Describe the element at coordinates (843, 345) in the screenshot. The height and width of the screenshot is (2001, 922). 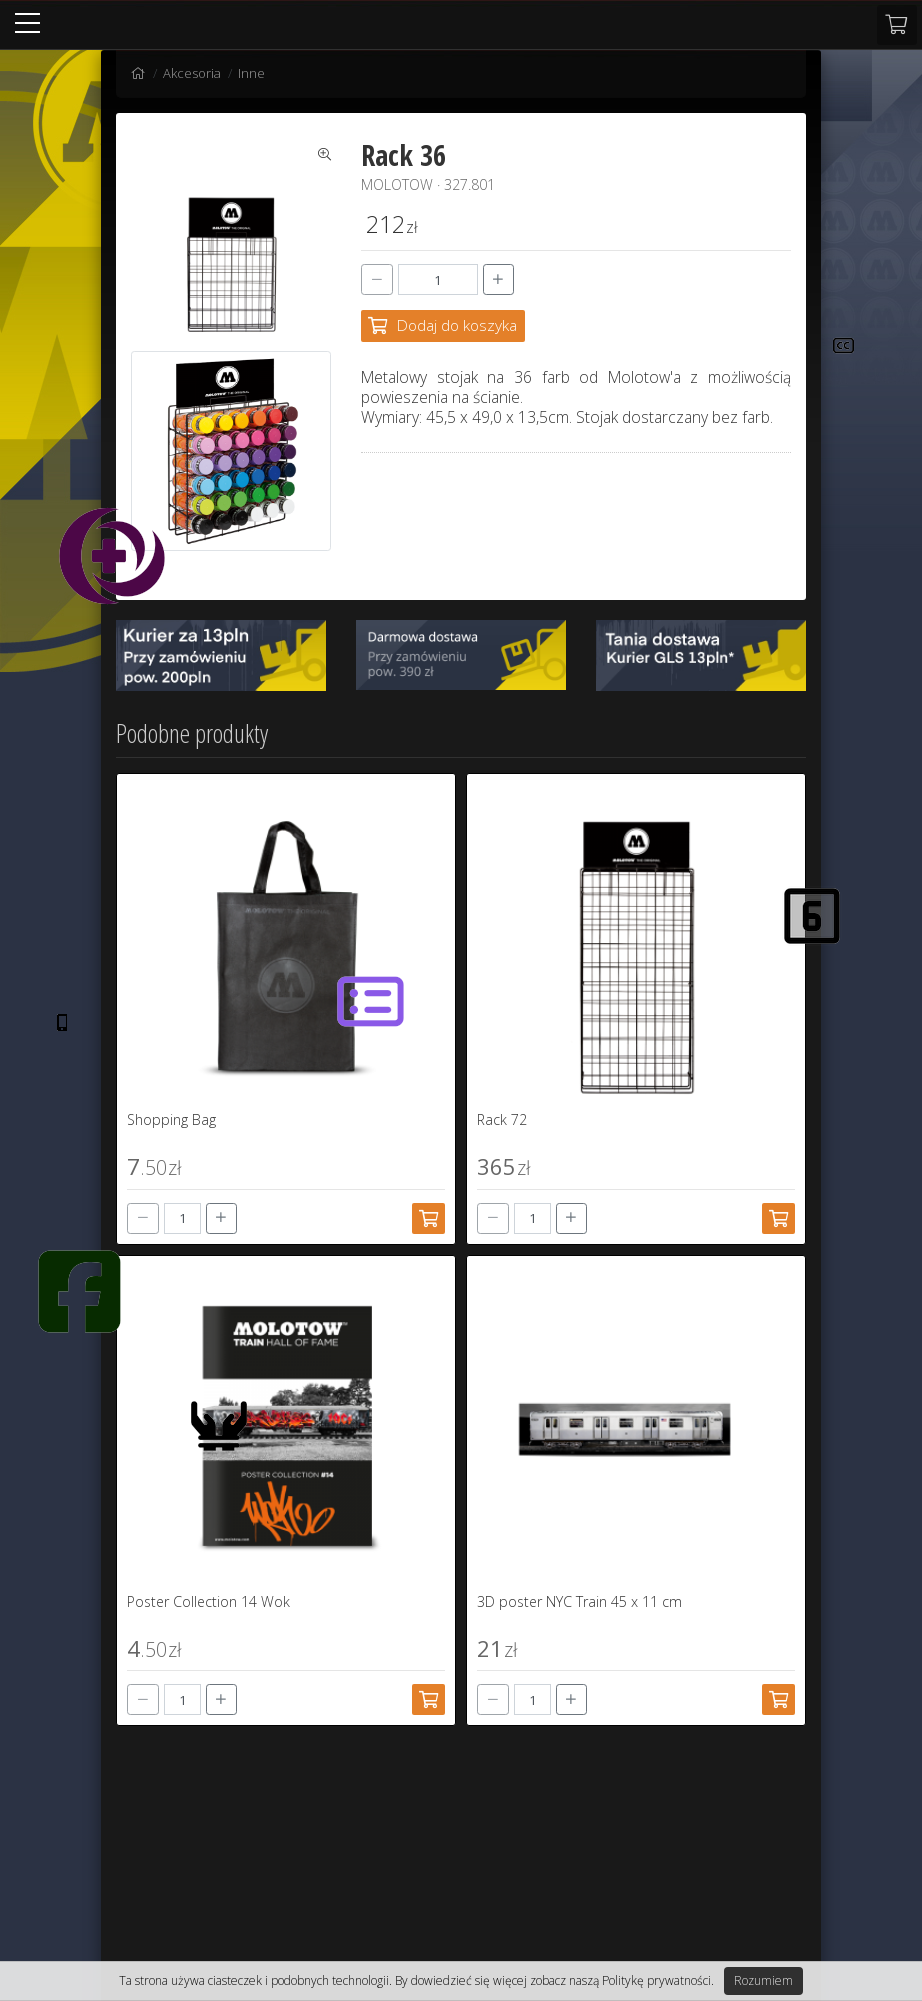
I see `enable closed captions for video content` at that location.